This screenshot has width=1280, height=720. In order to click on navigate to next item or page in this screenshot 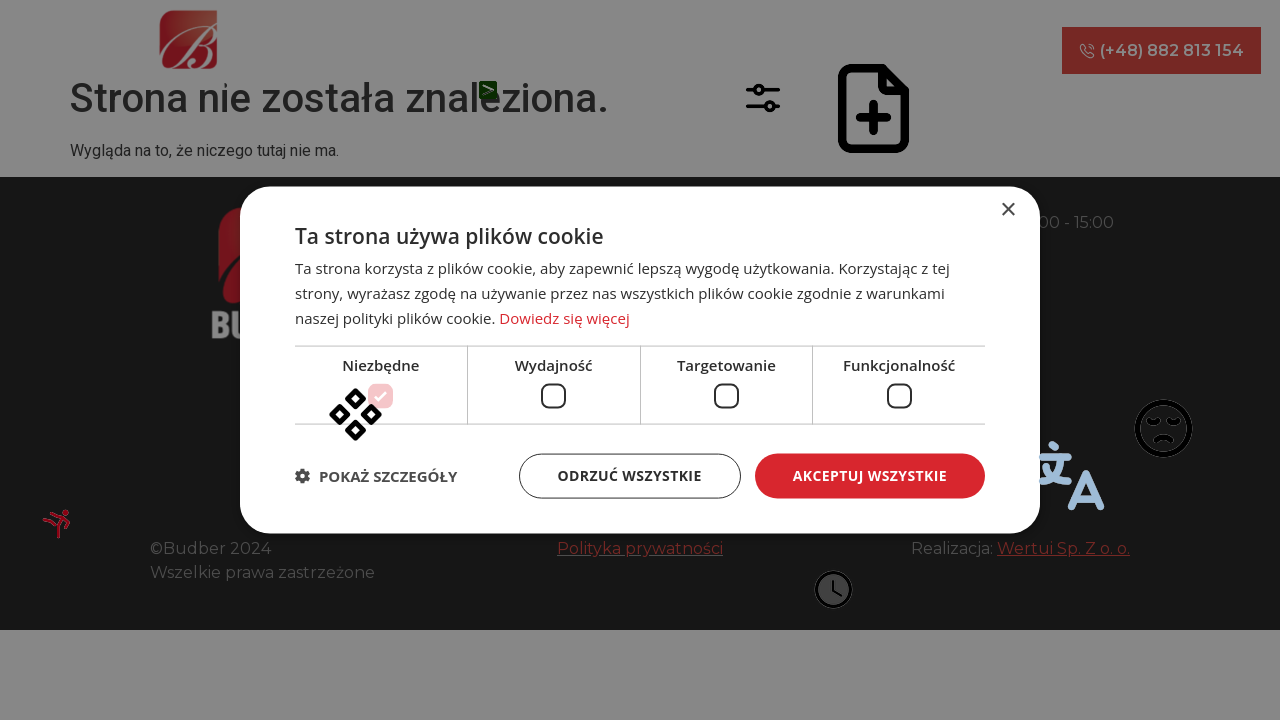, I will do `click(488, 90)`.